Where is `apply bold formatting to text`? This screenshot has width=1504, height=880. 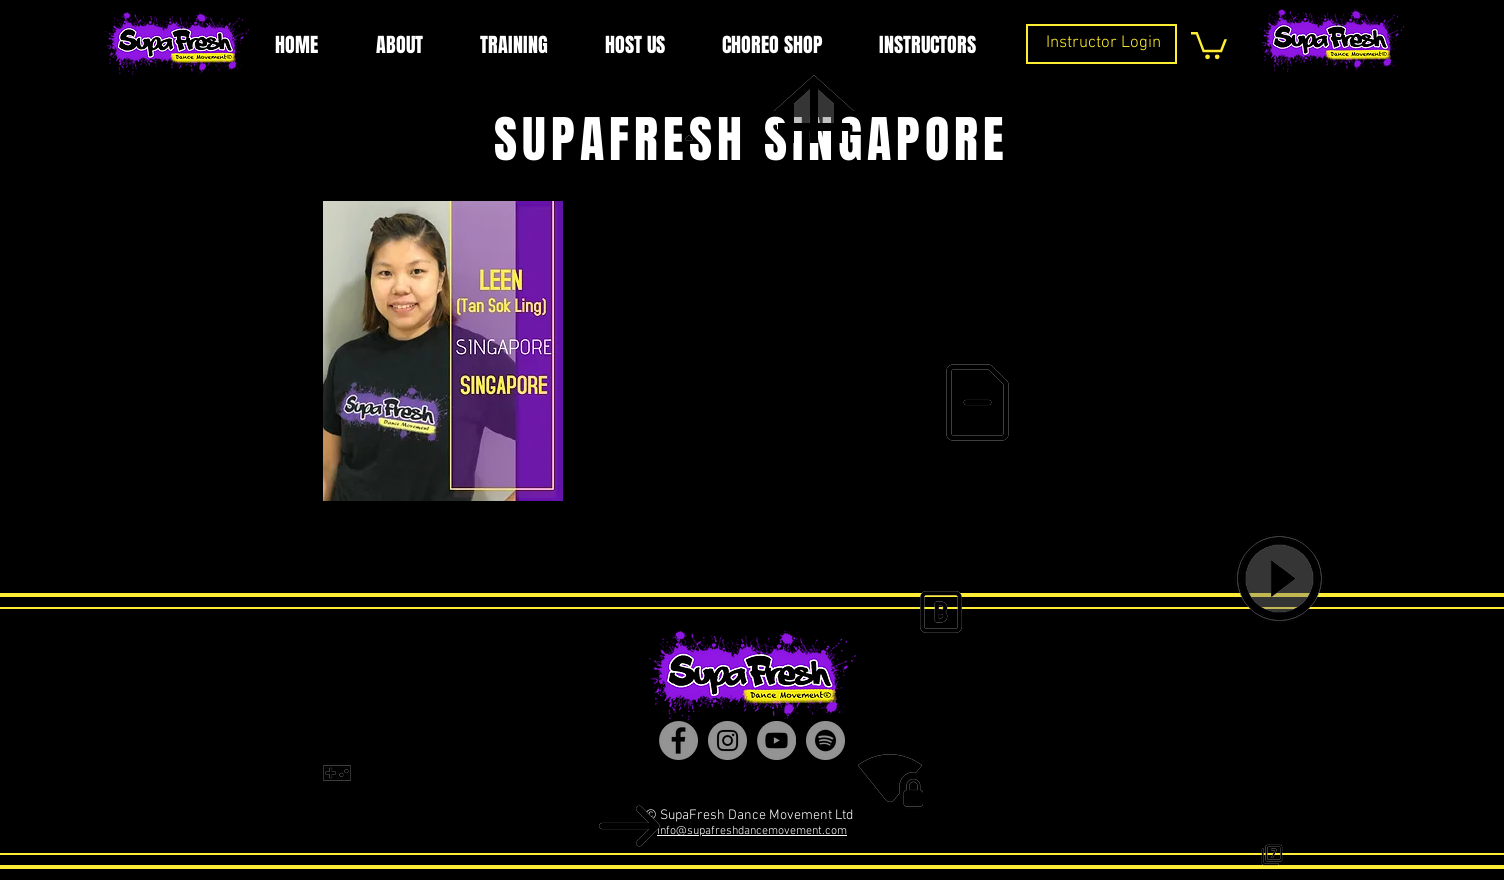
apply bold formatting to text is located at coordinates (941, 612).